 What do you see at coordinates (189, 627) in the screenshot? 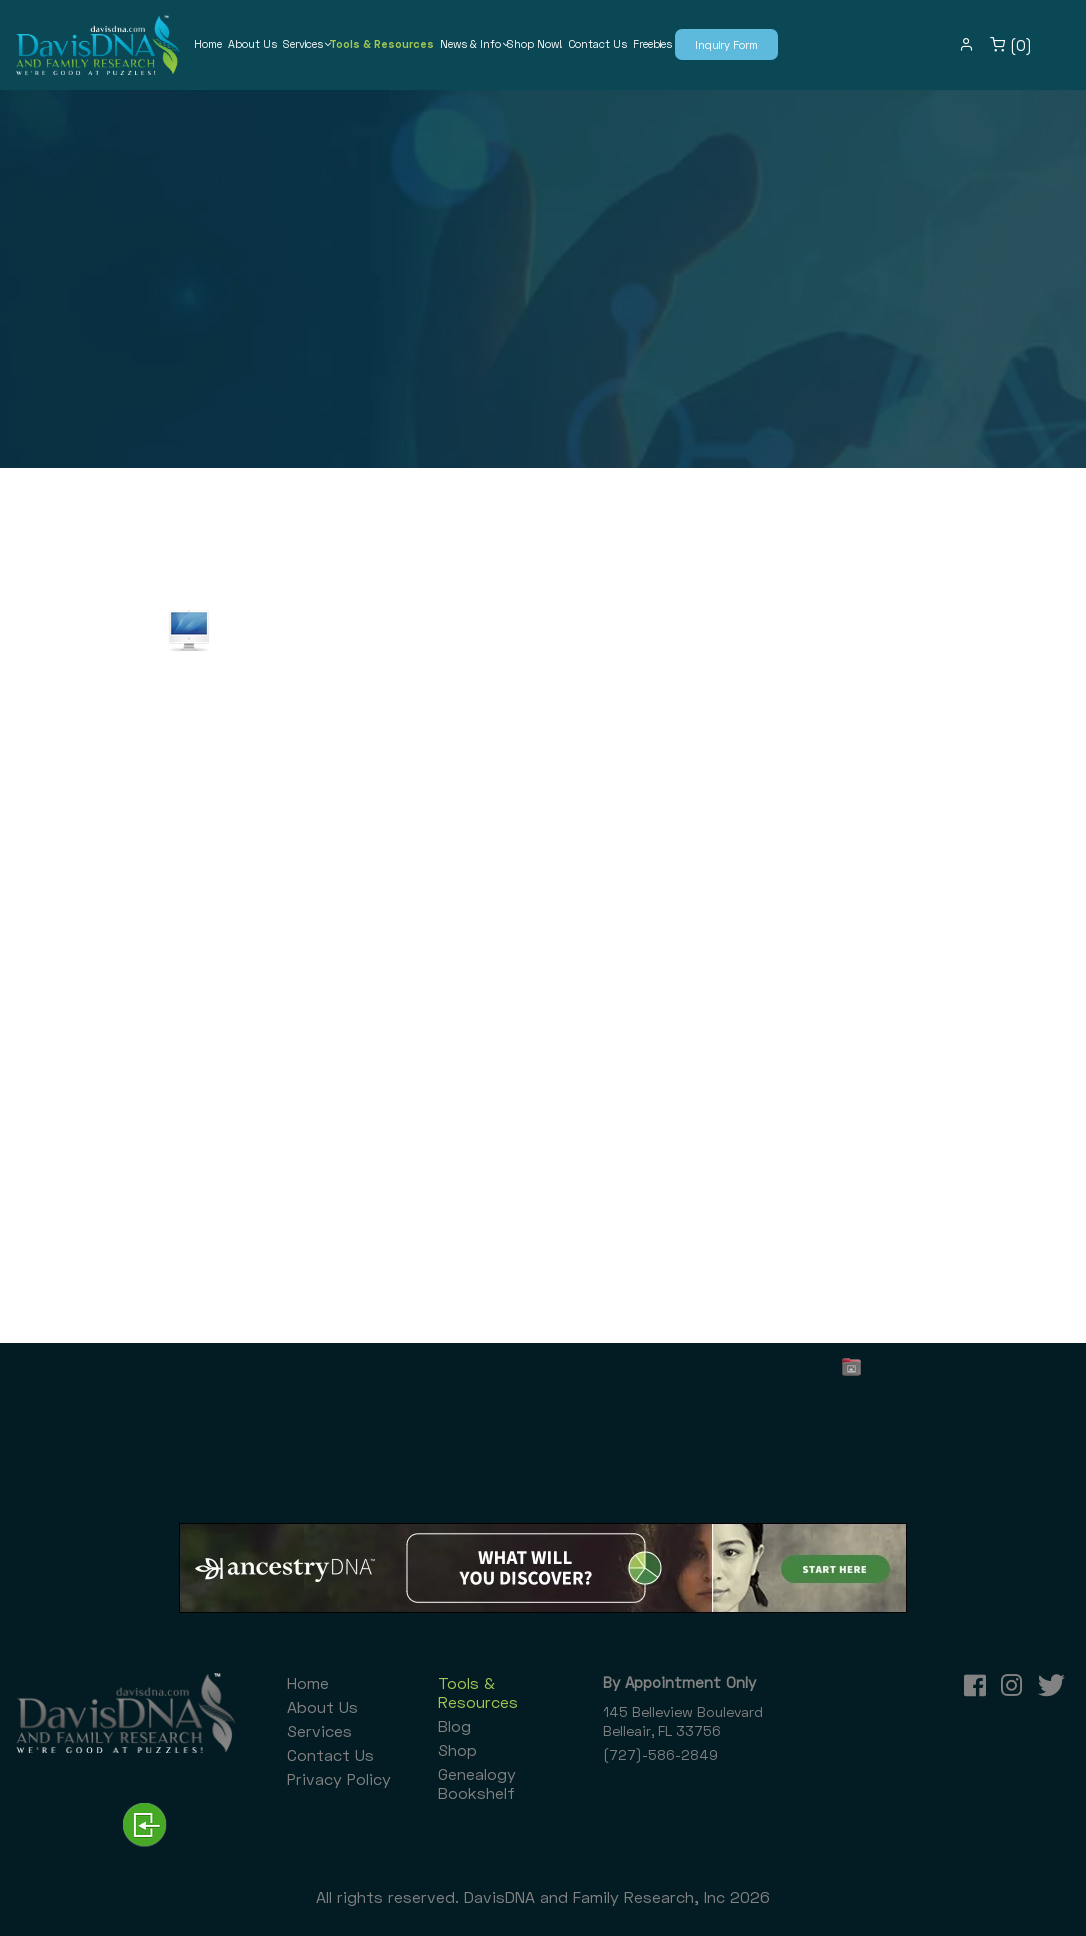
I see `represents an iMac device in system settings` at bounding box center [189, 627].